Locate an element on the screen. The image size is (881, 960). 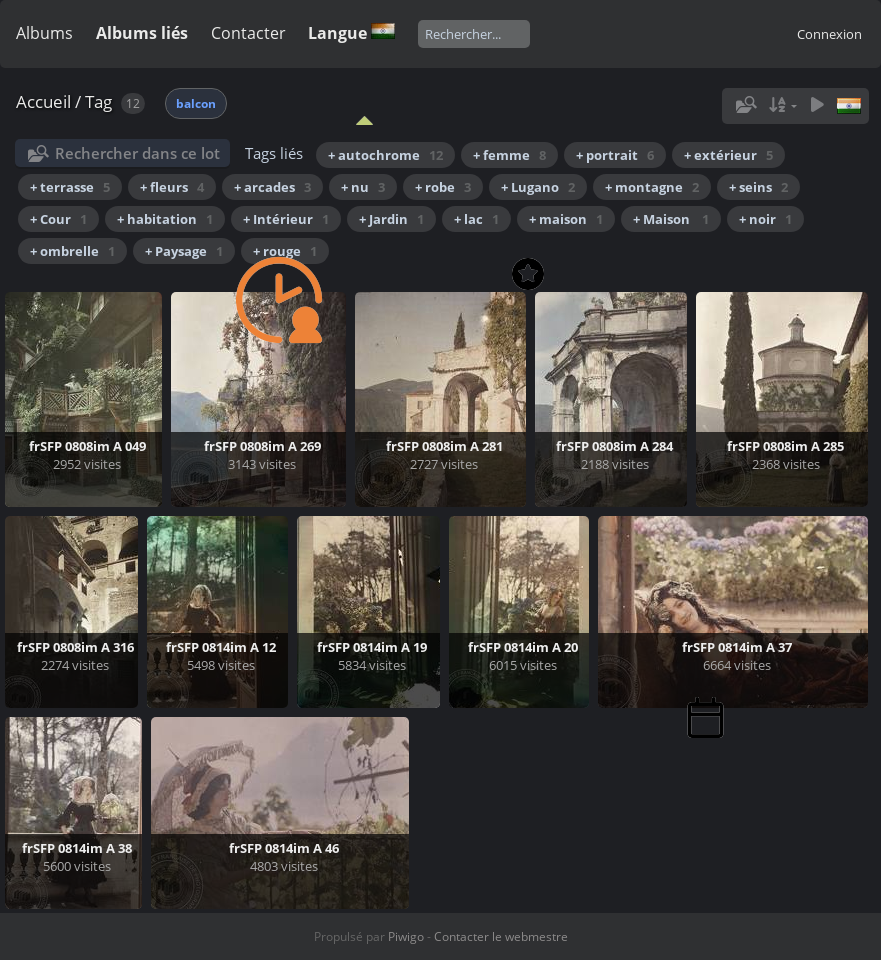
view calendar or scheduled events is located at coordinates (705, 717).